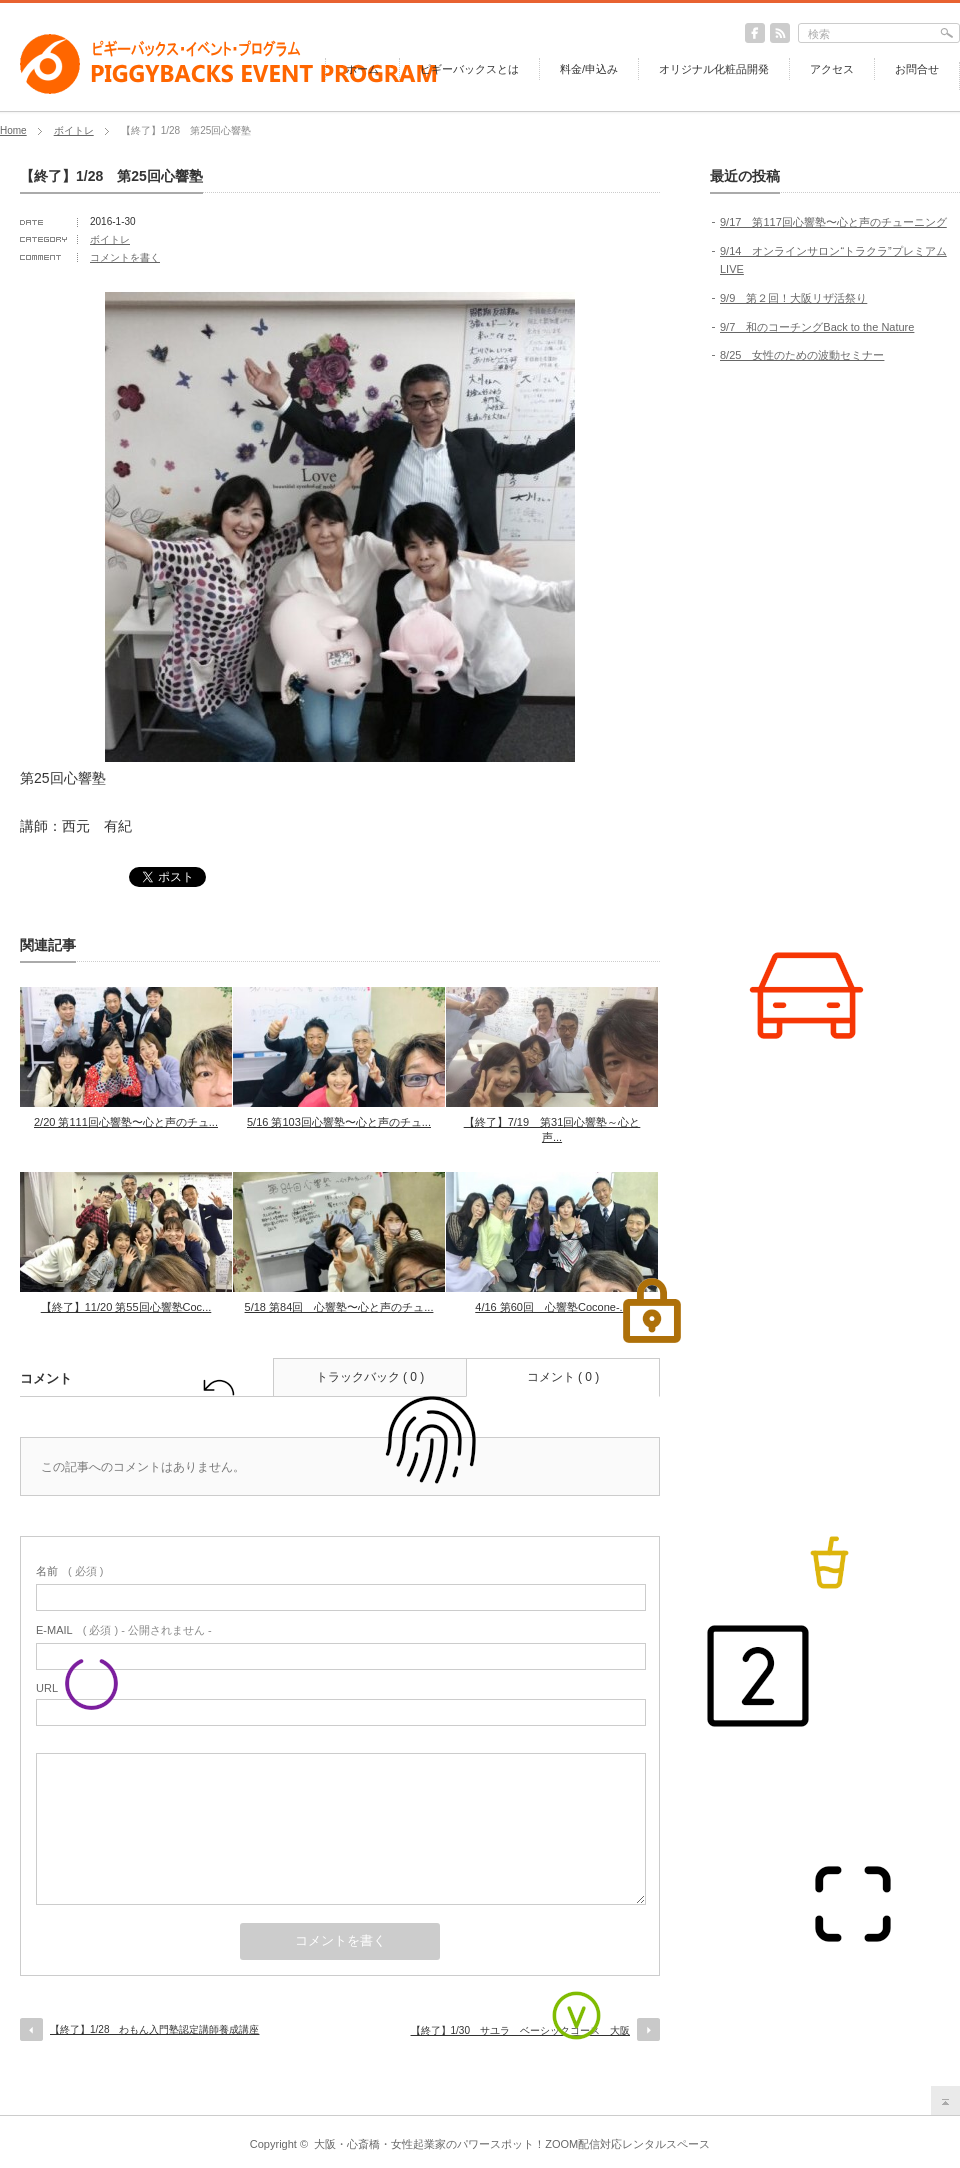 Image resolution: width=960 pixels, height=2168 pixels. What do you see at coordinates (576, 2015) in the screenshot?
I see `indicates a verified status or checkmark alternative` at bounding box center [576, 2015].